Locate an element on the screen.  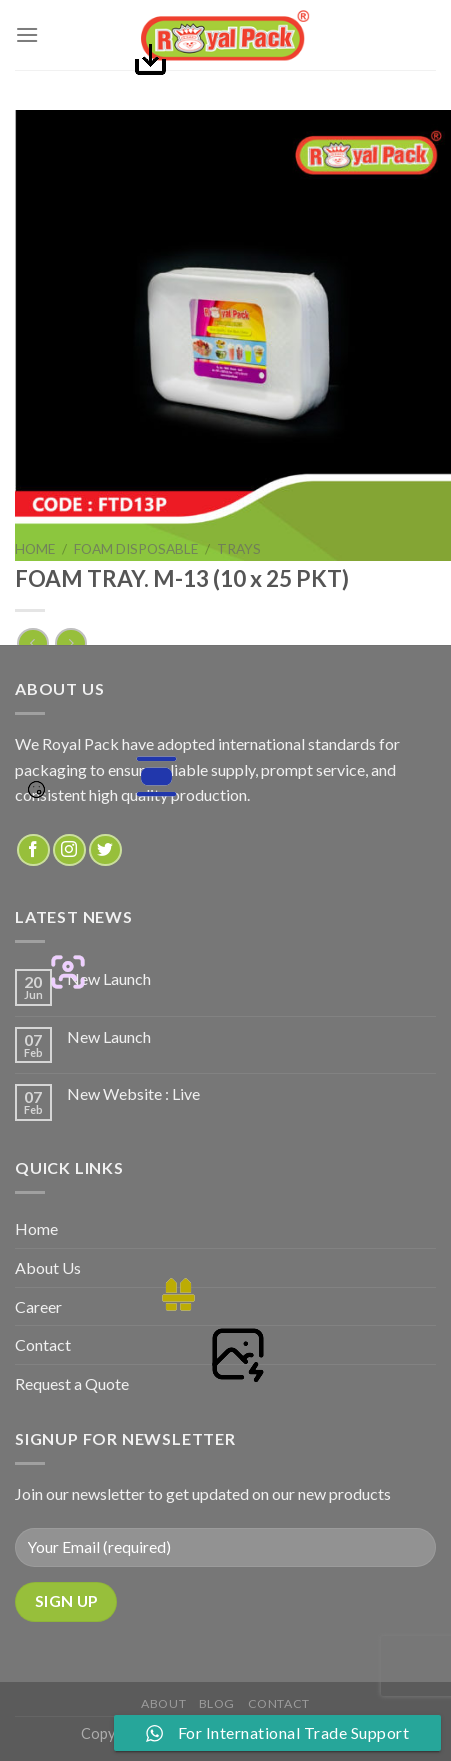
set boundary or perimeter limits is located at coordinates (178, 1294).